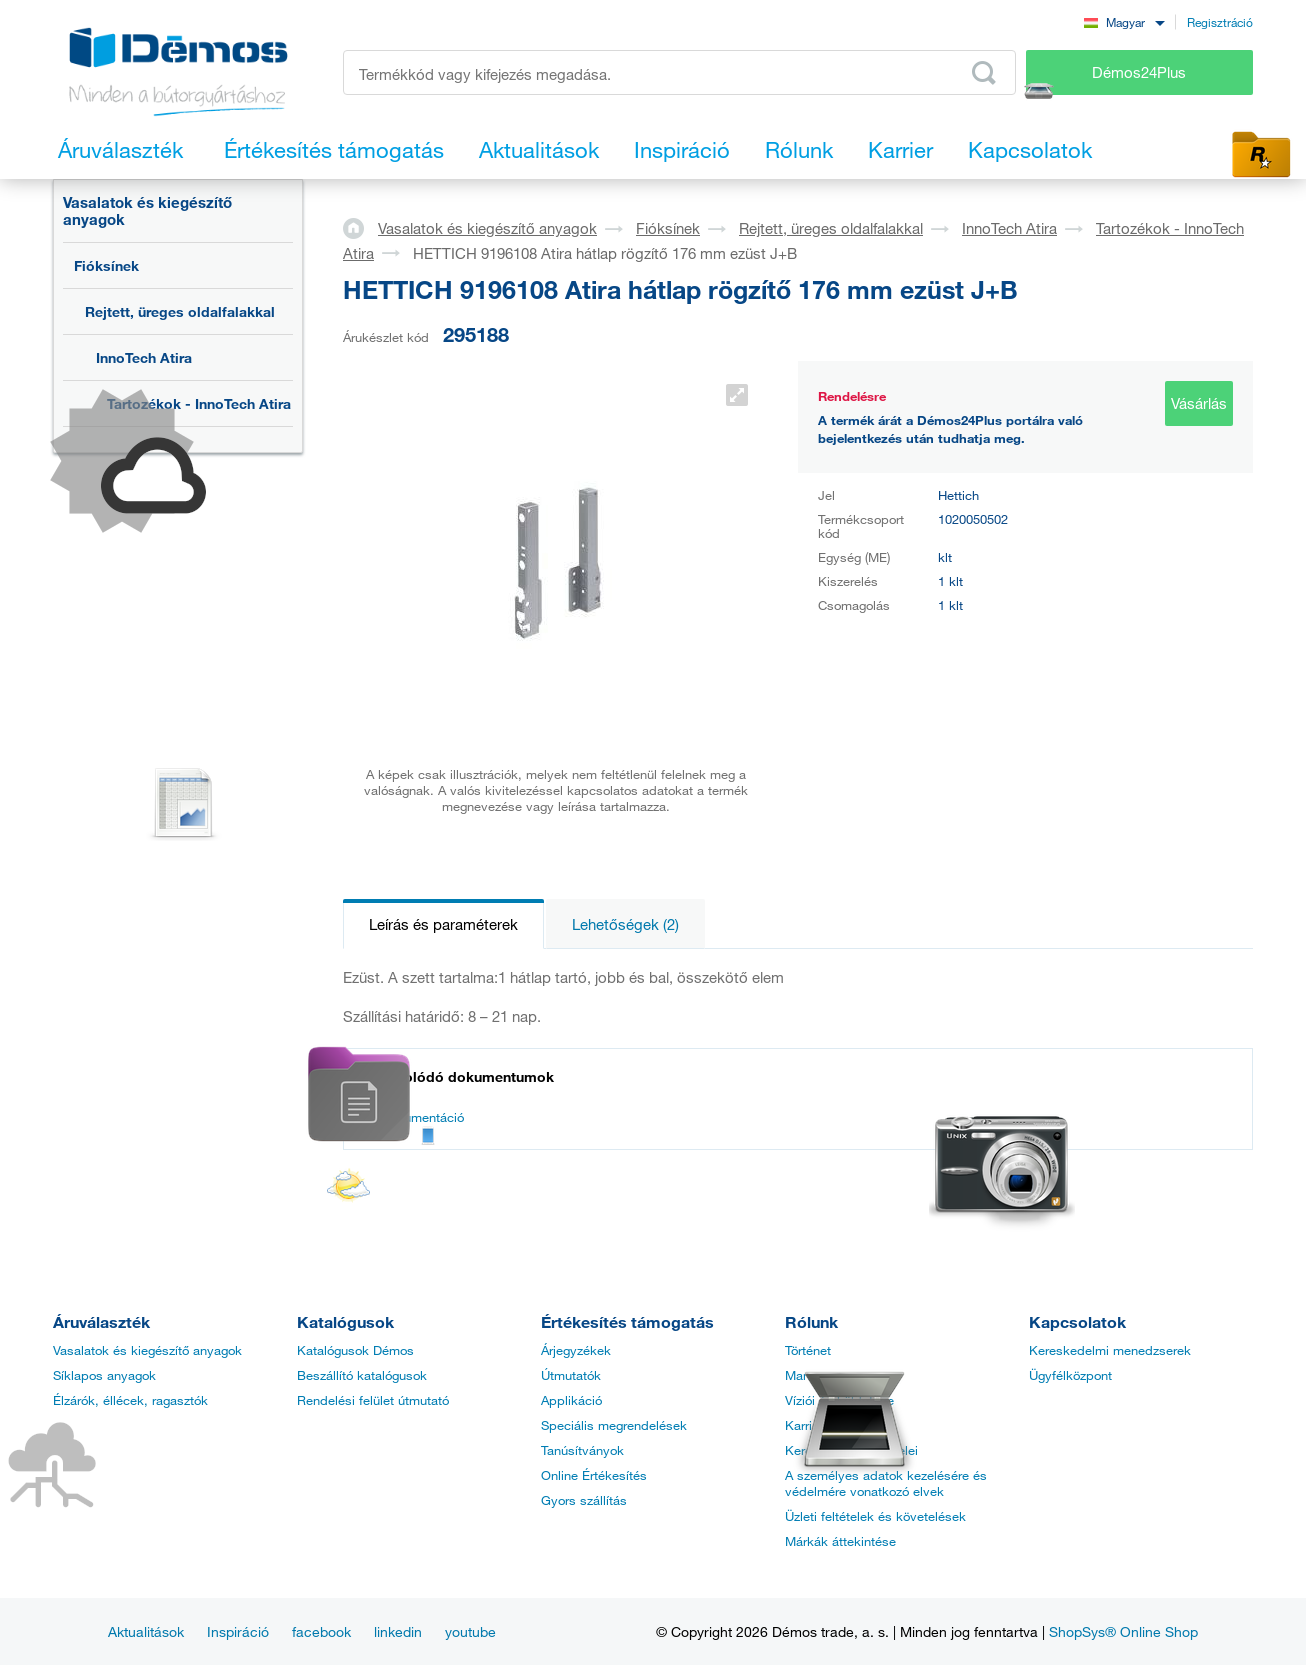 Image resolution: width=1306 pixels, height=1665 pixels. What do you see at coordinates (52, 1466) in the screenshot?
I see `indicates stormy weather conditions` at bounding box center [52, 1466].